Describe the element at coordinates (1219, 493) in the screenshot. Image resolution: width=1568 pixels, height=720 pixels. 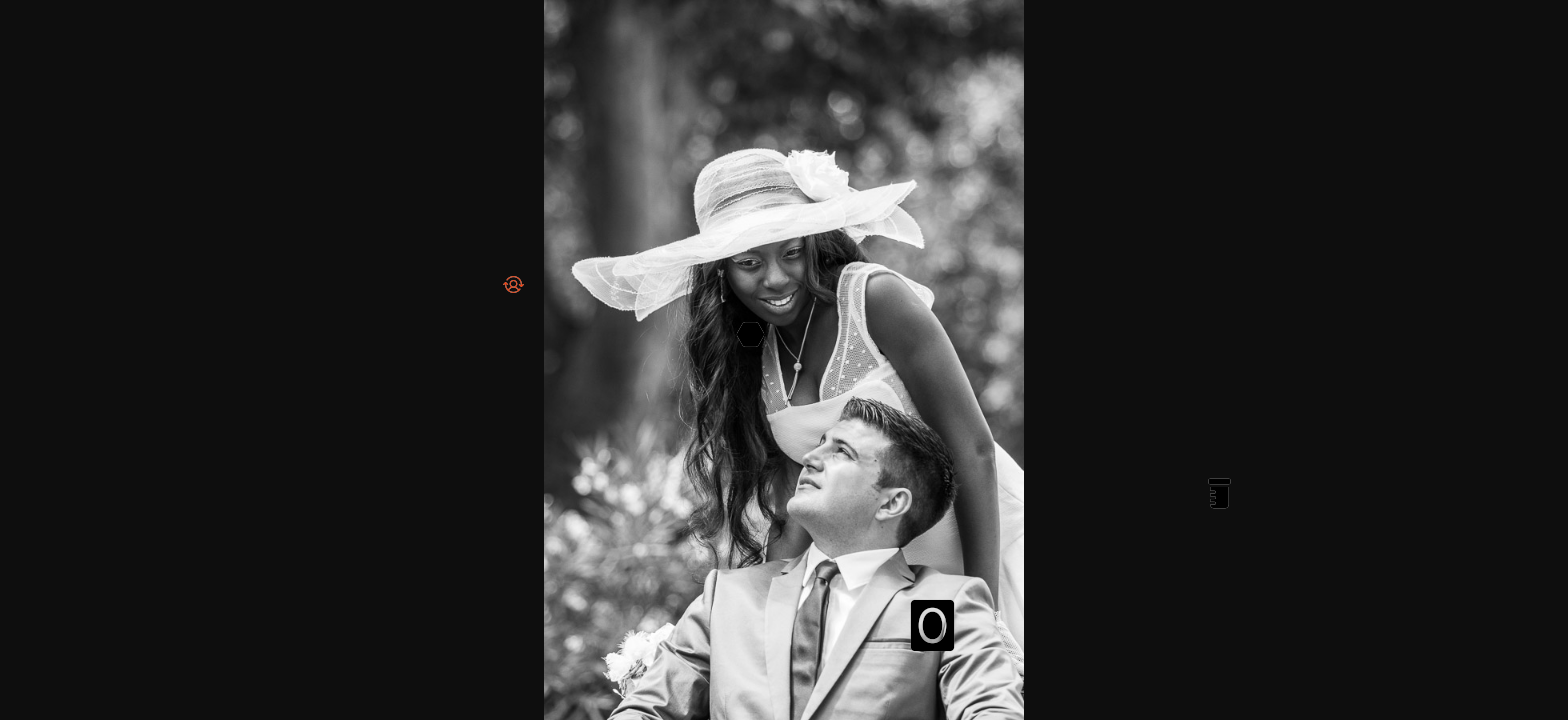
I see `view prescription or medication details` at that location.